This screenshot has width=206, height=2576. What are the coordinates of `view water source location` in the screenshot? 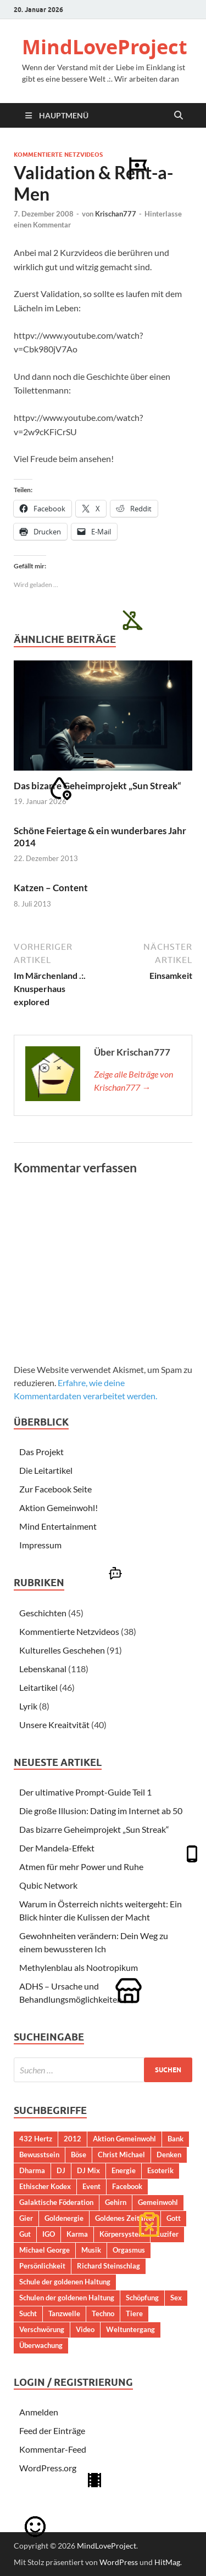 It's located at (59, 788).